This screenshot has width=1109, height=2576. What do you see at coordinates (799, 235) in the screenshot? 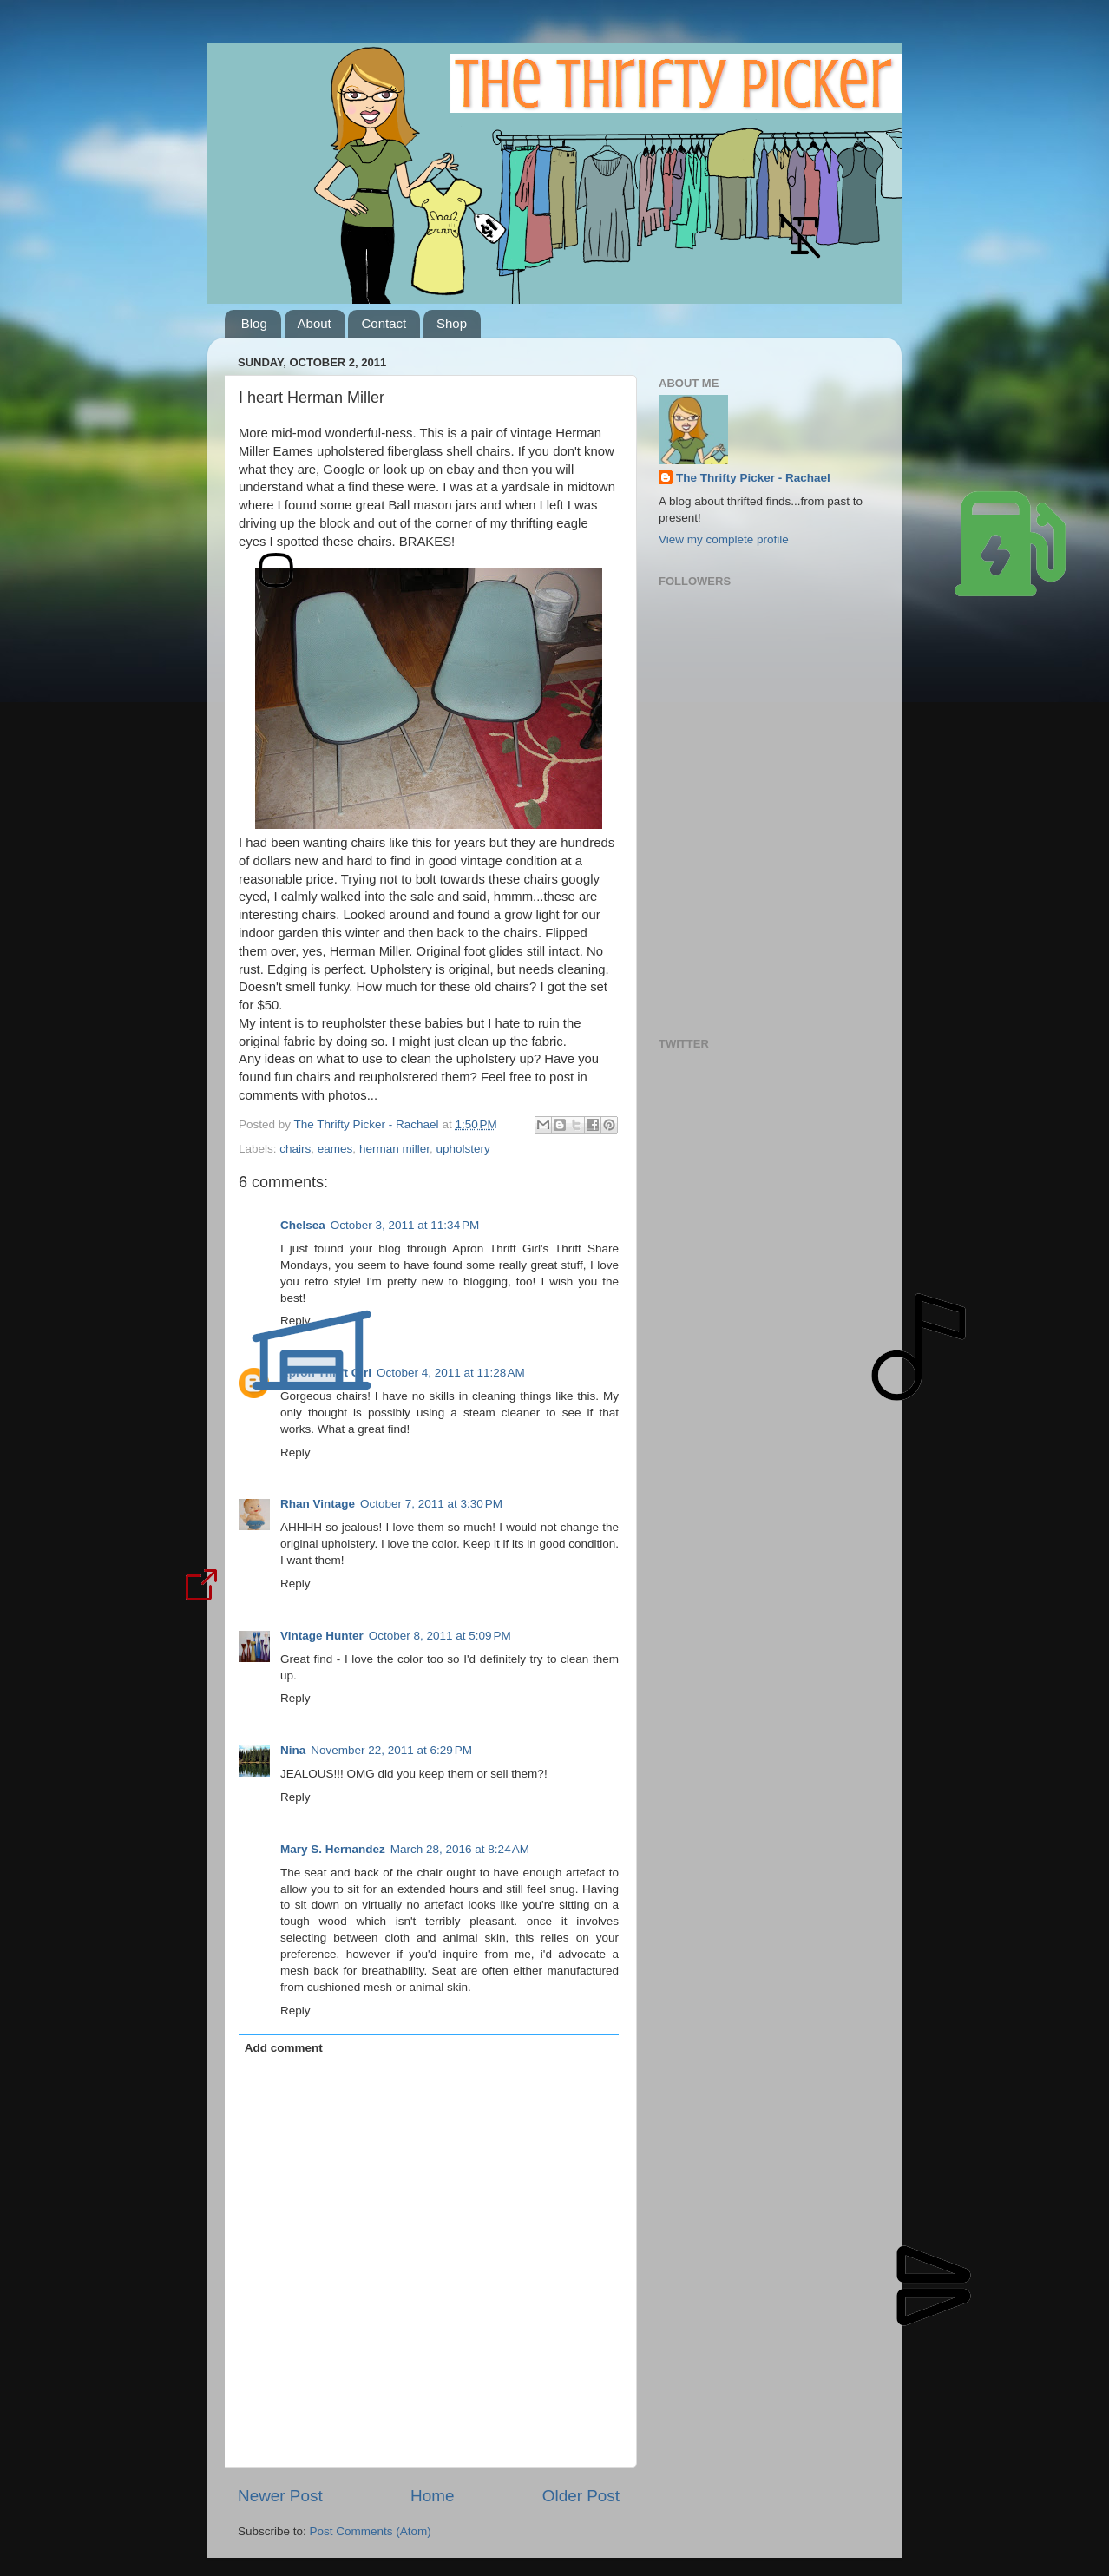
I see `disable text formatting` at bounding box center [799, 235].